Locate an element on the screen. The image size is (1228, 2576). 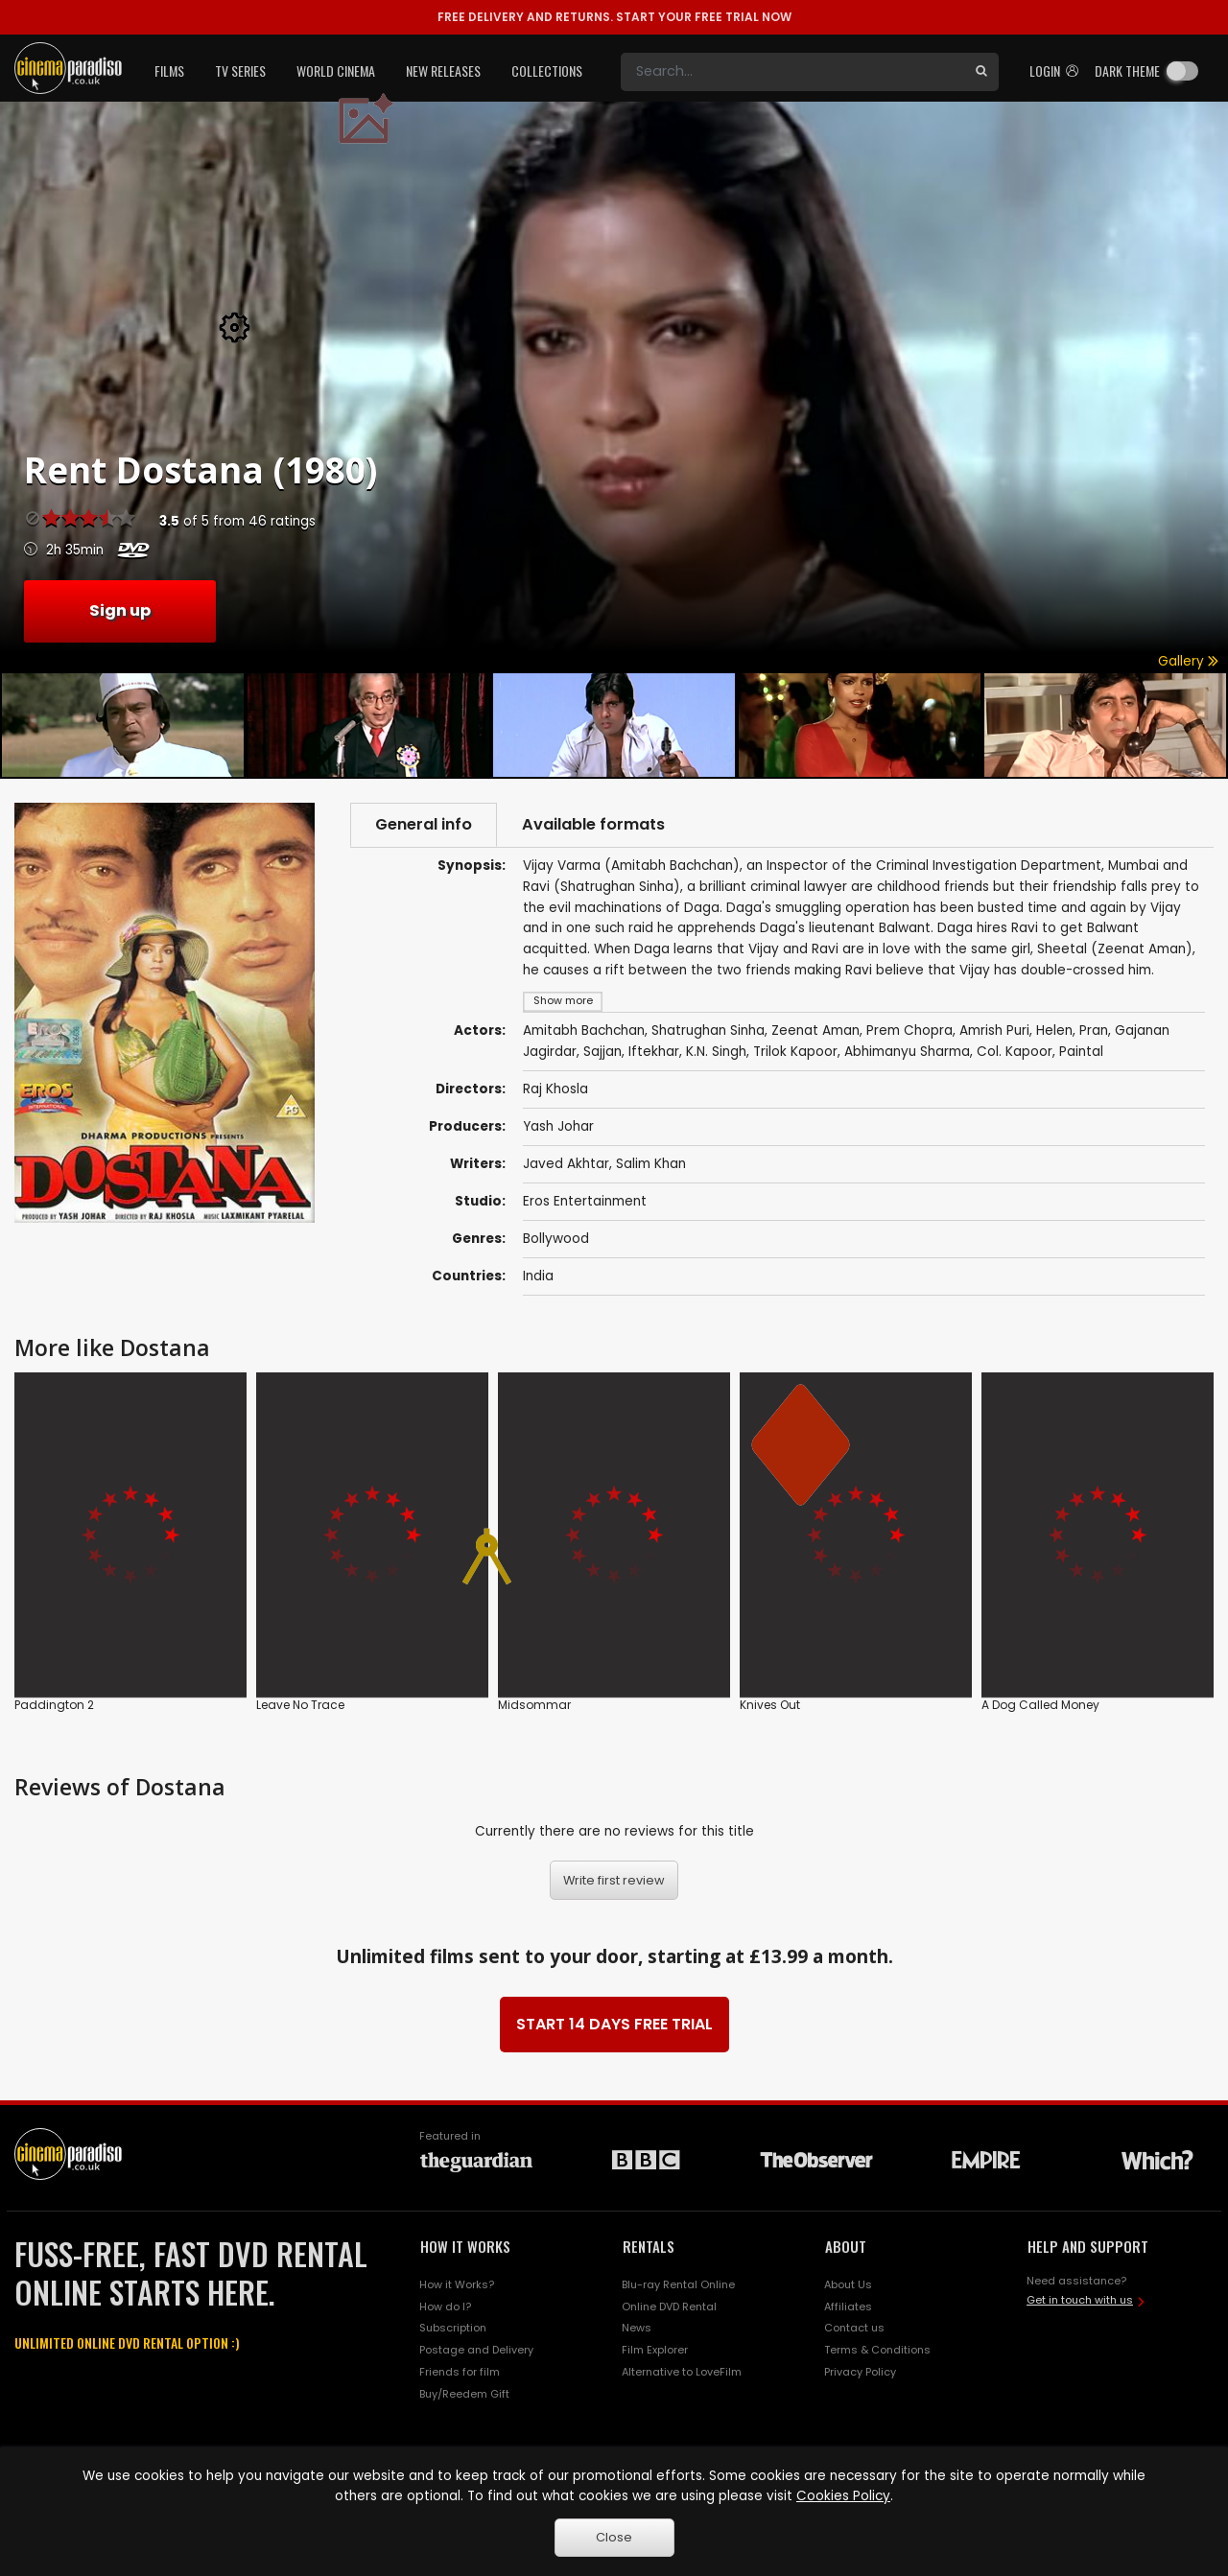
access drawing or design tools is located at coordinates (486, 1556).